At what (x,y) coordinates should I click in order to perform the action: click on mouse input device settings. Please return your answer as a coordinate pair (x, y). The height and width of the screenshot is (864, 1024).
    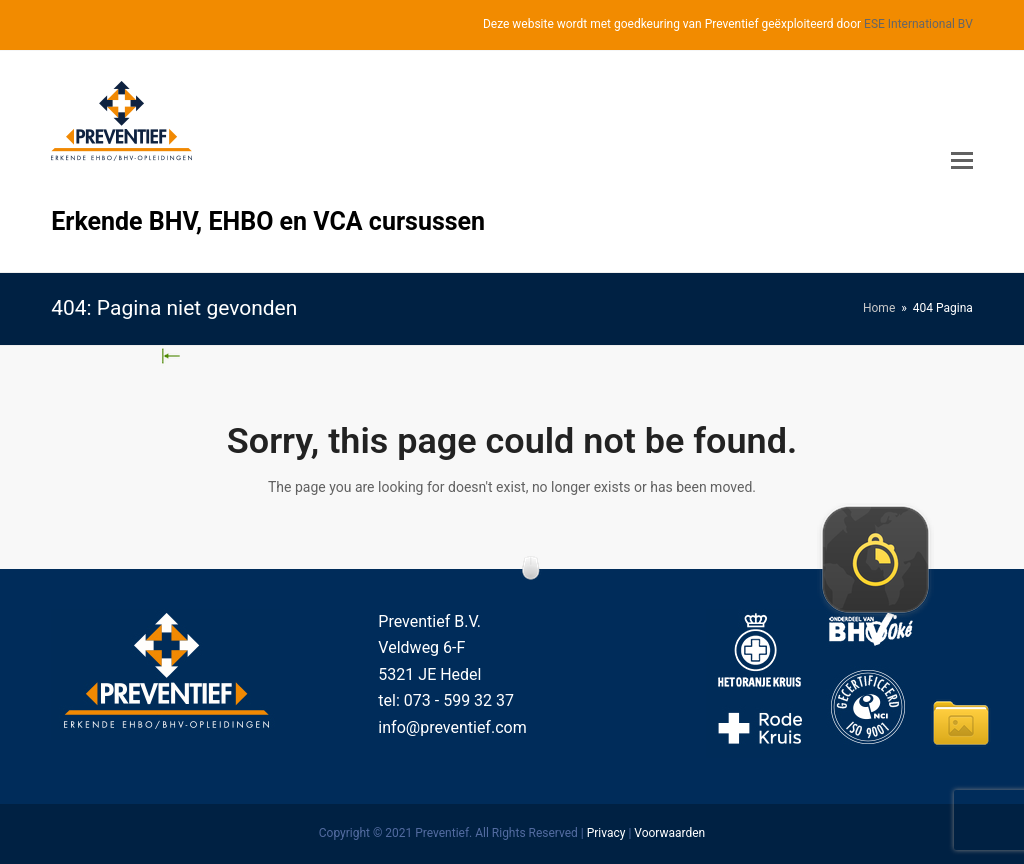
    Looking at the image, I should click on (531, 568).